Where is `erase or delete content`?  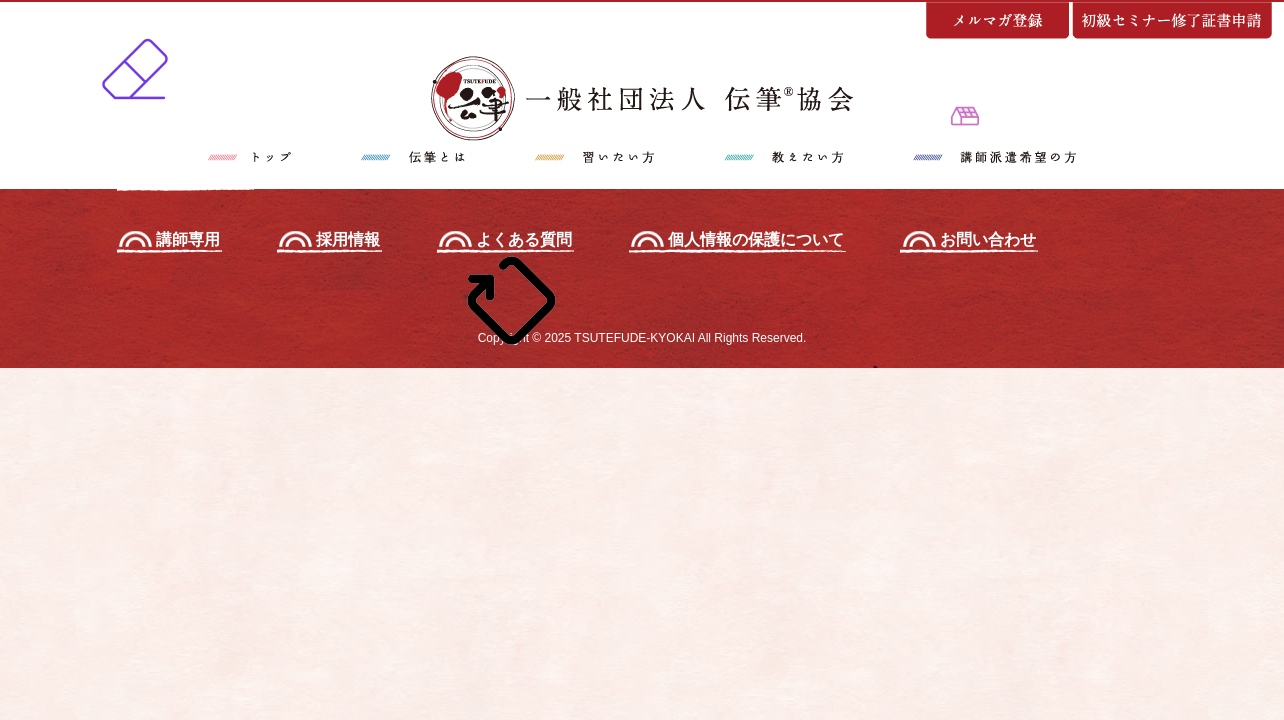
erase or delete content is located at coordinates (135, 69).